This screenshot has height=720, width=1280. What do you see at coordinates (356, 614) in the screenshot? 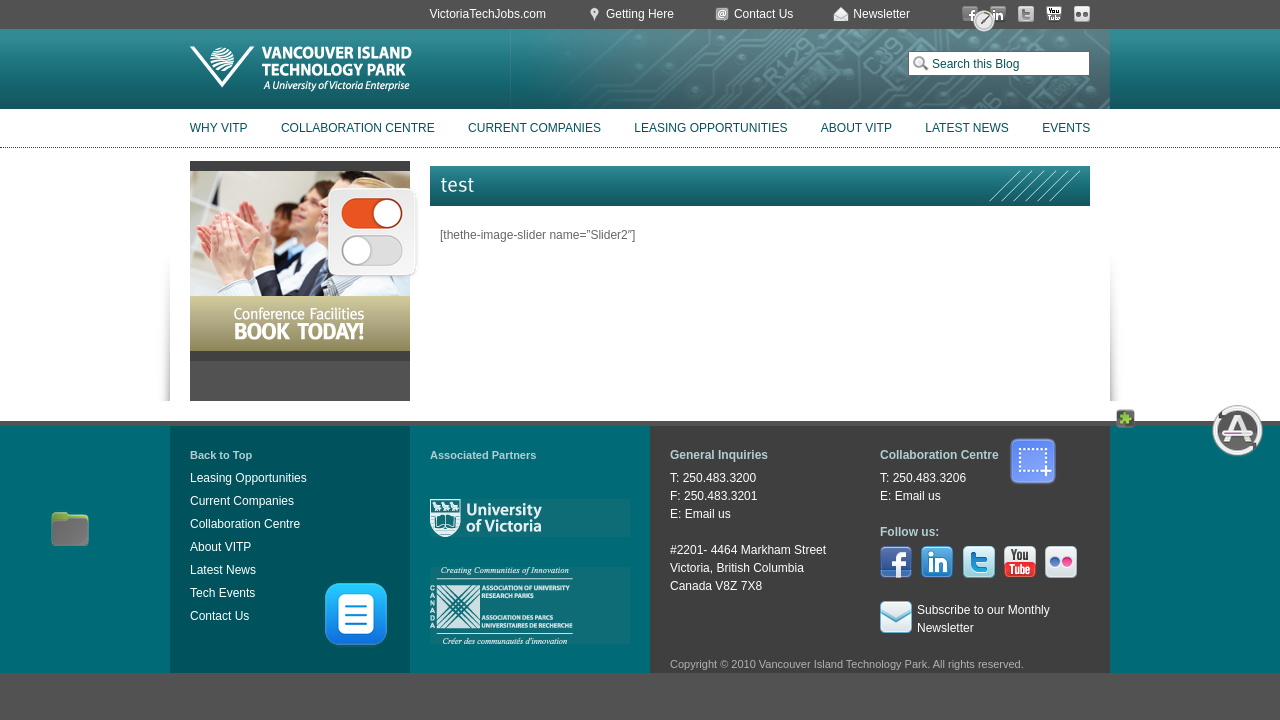
I see `open notes or documents app` at bounding box center [356, 614].